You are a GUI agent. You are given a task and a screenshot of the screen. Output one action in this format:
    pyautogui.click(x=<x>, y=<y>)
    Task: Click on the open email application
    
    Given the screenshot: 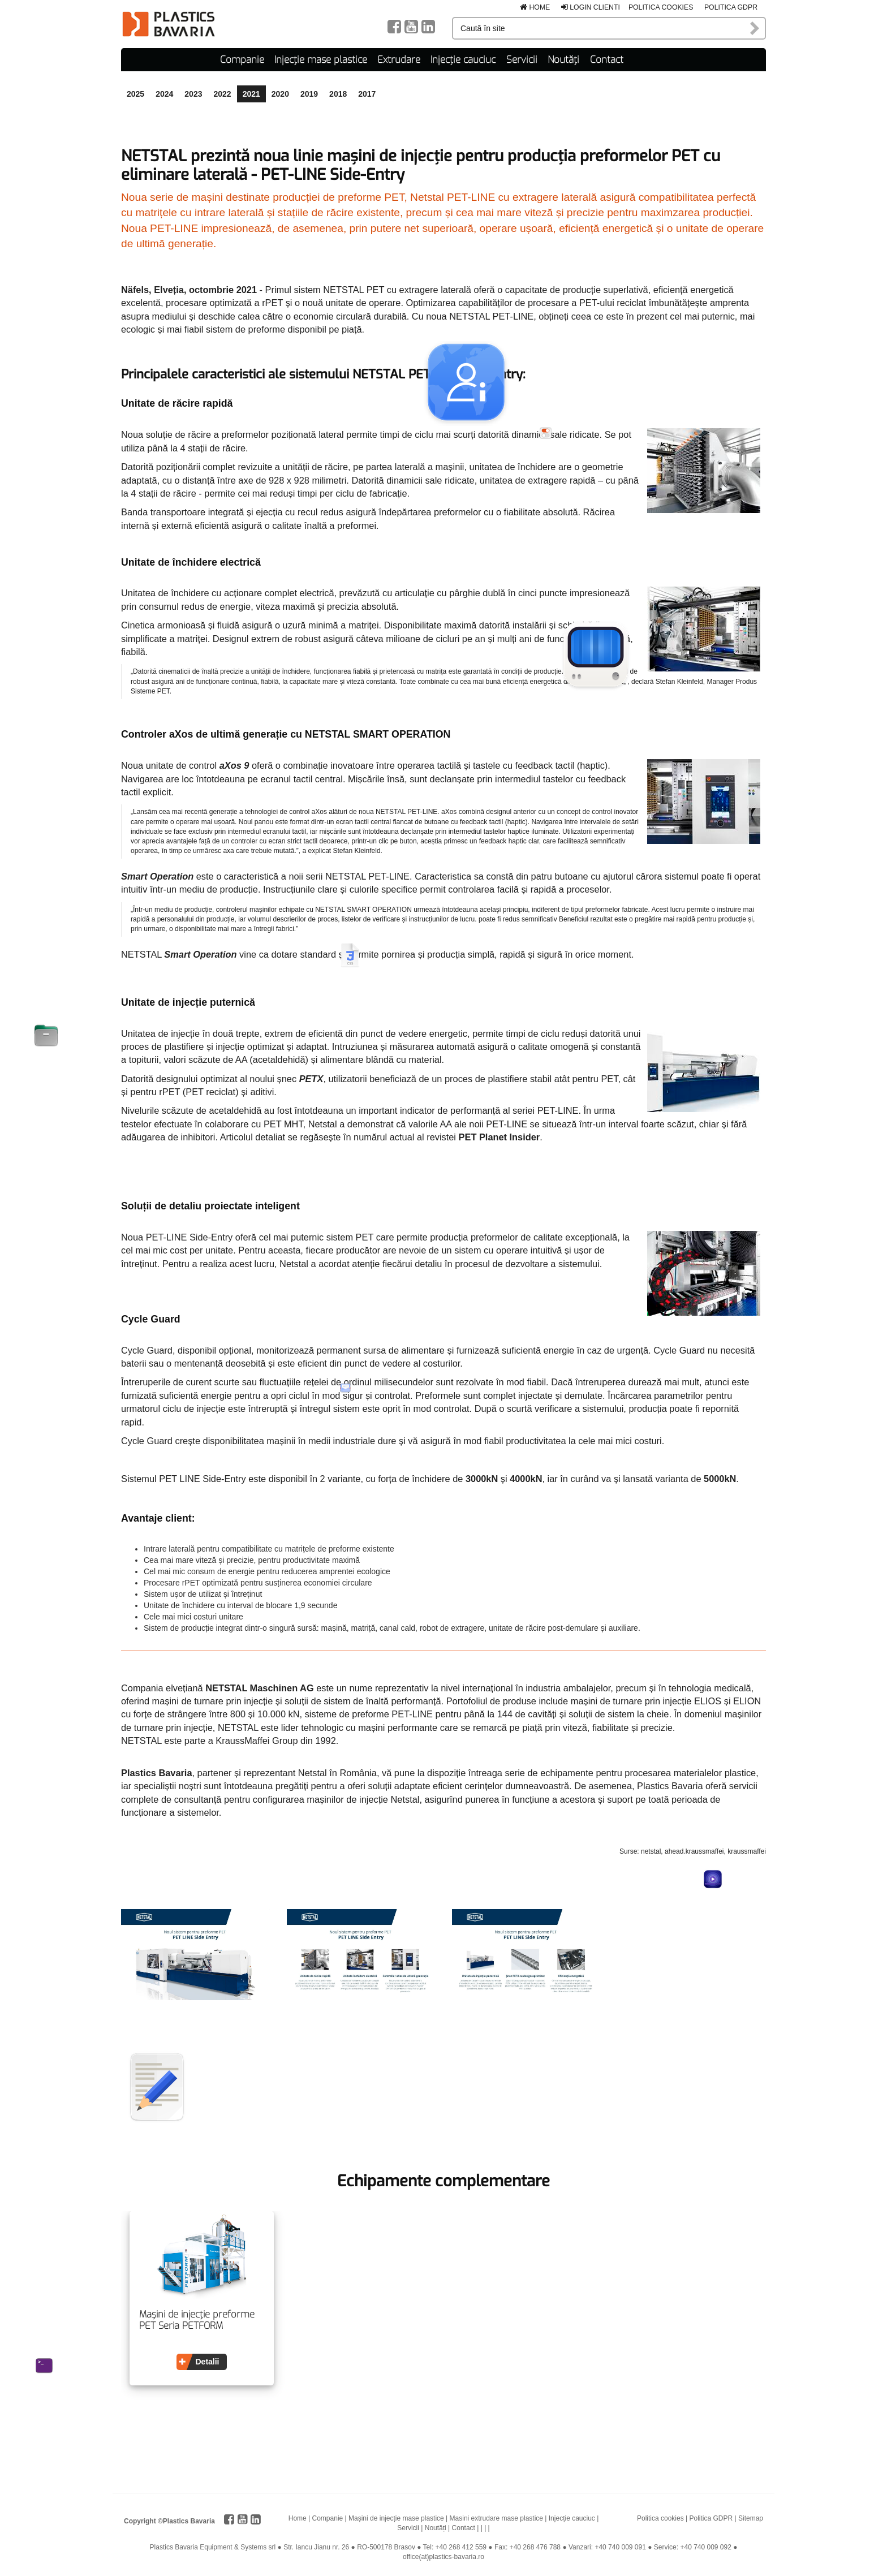 What is the action you would take?
    pyautogui.click(x=345, y=1388)
    